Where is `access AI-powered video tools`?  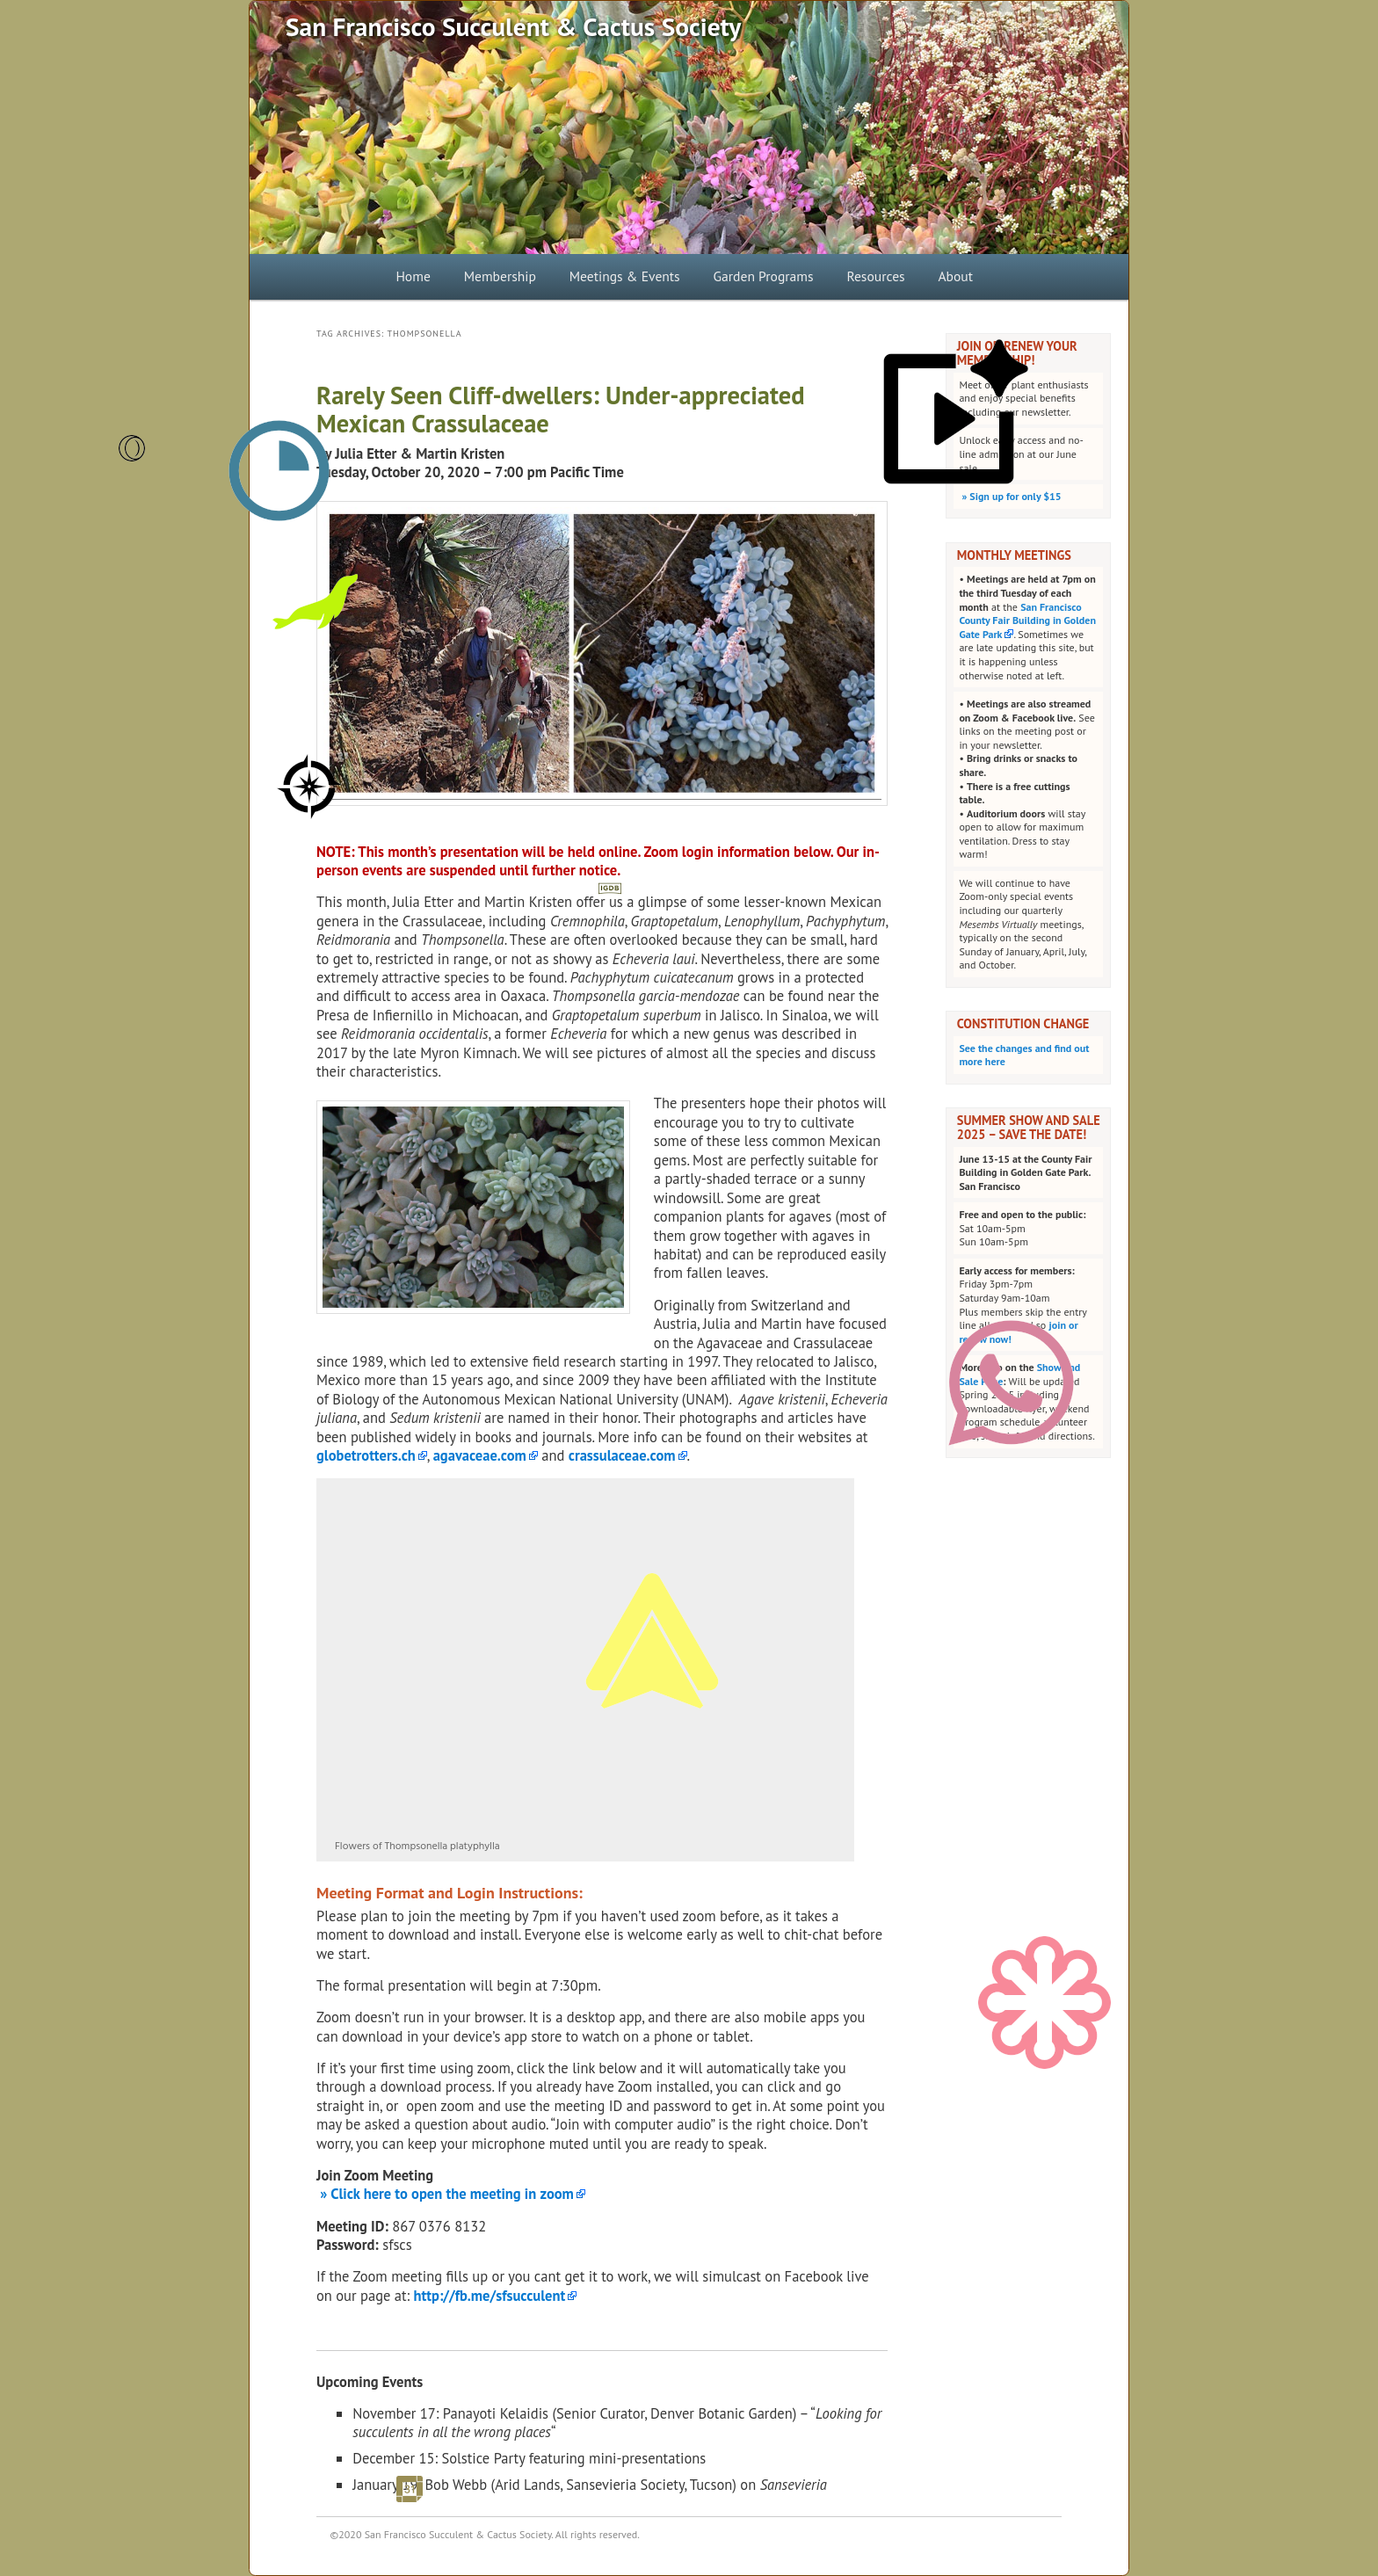 access AI-powered video tools is located at coordinates (948, 418).